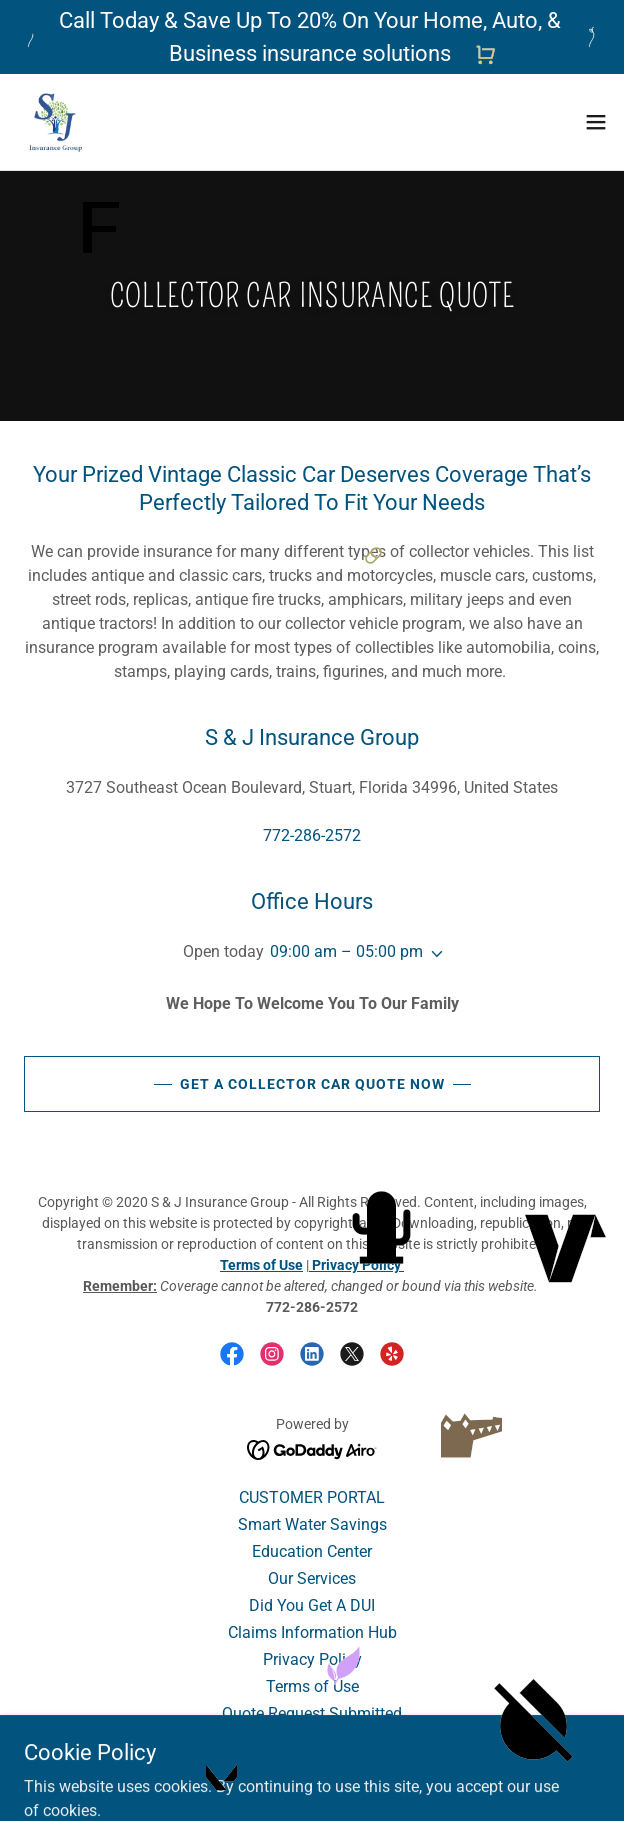 The image size is (624, 1821). Describe the element at coordinates (373, 555) in the screenshot. I see `view medication information` at that location.